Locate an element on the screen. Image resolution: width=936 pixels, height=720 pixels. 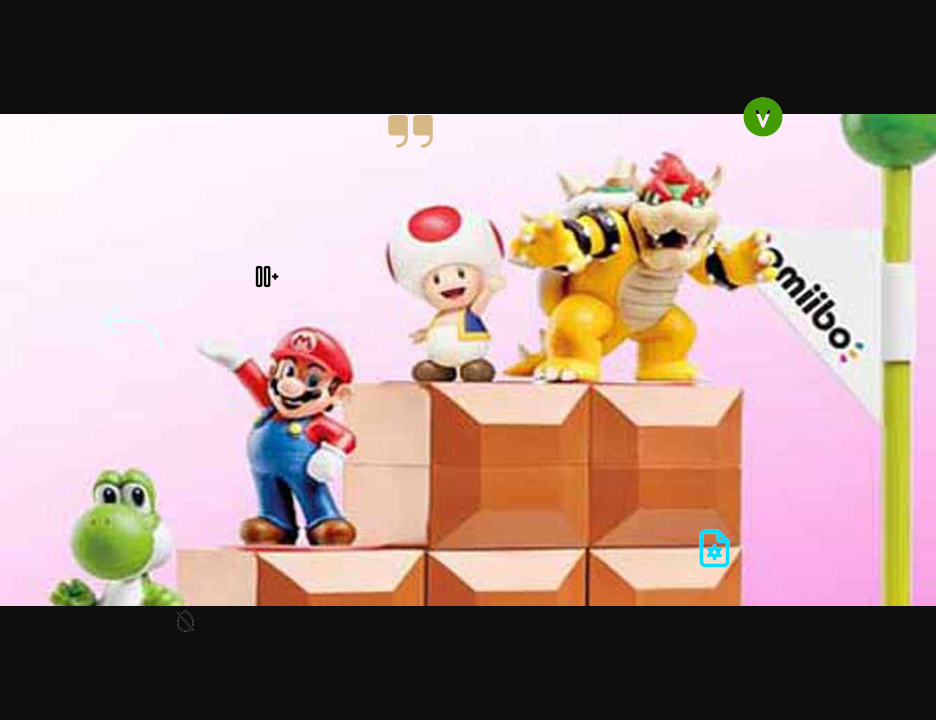
indicates a verified status or account is located at coordinates (763, 117).